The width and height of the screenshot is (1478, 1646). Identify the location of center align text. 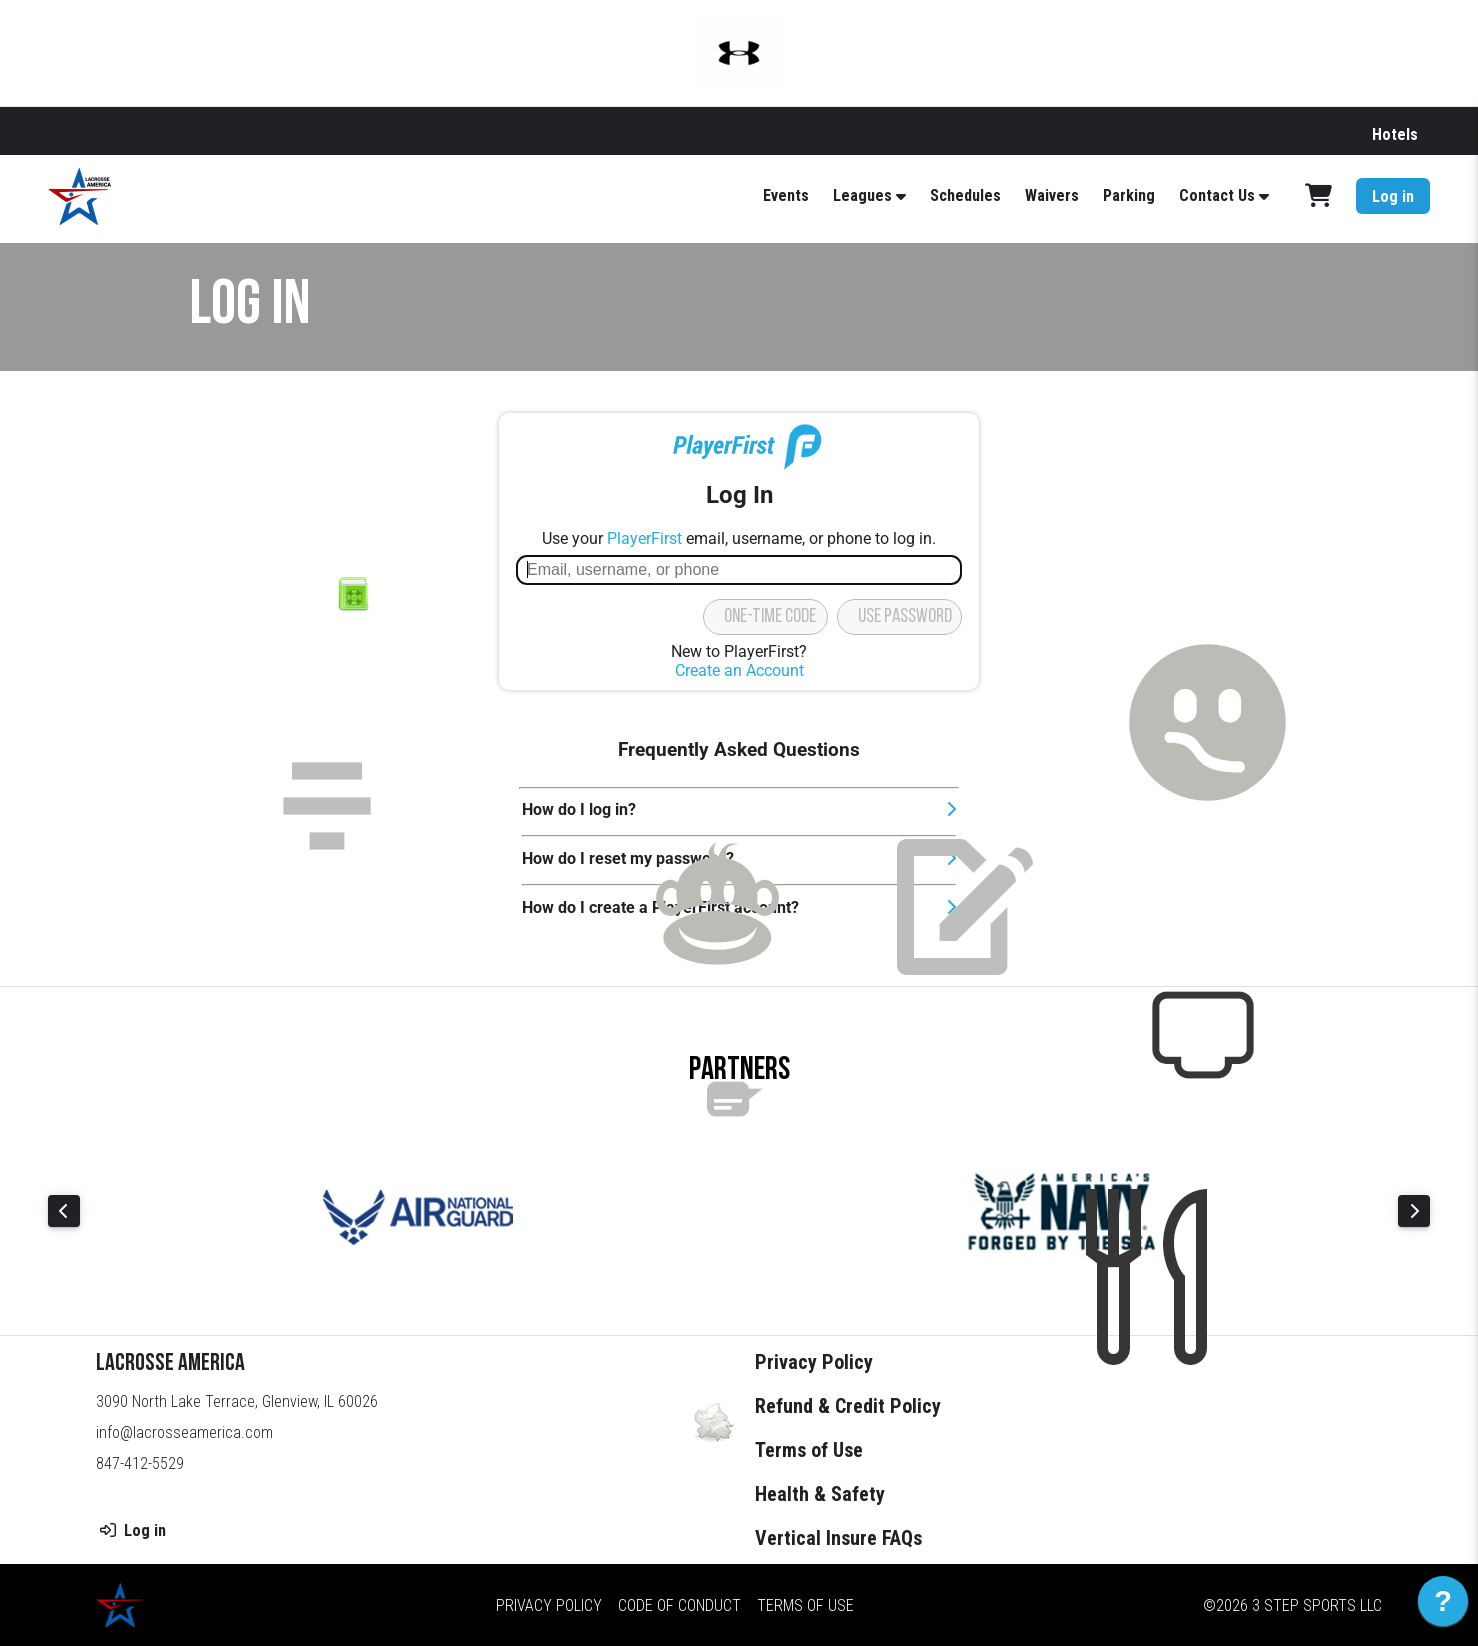
(327, 806).